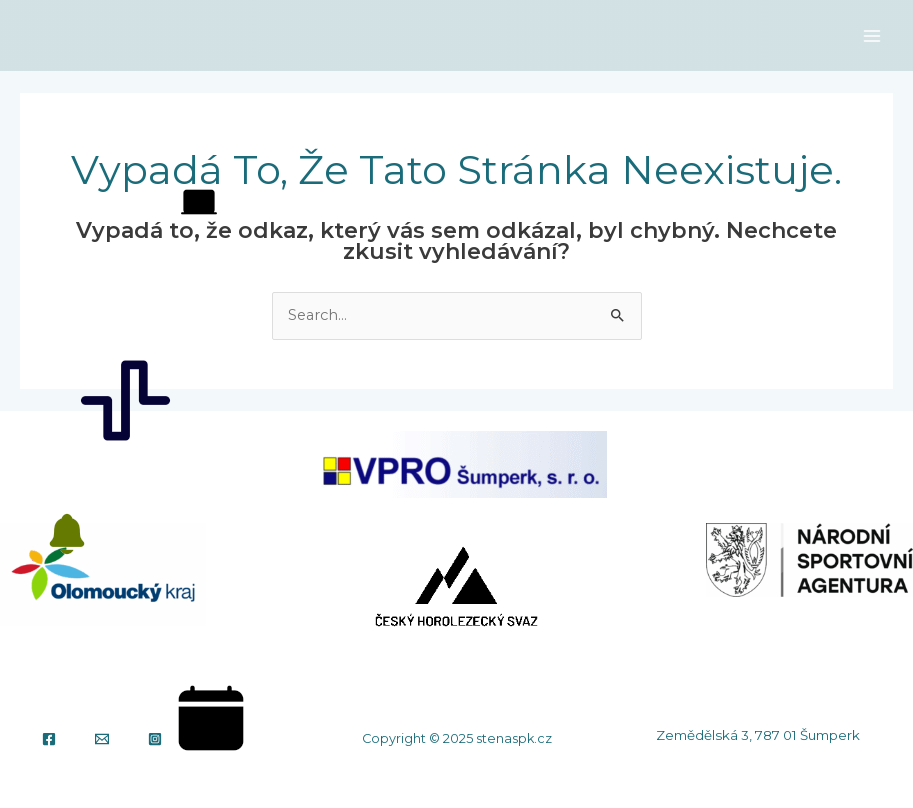  What do you see at coordinates (199, 202) in the screenshot?
I see `switch to desktop view` at bounding box center [199, 202].